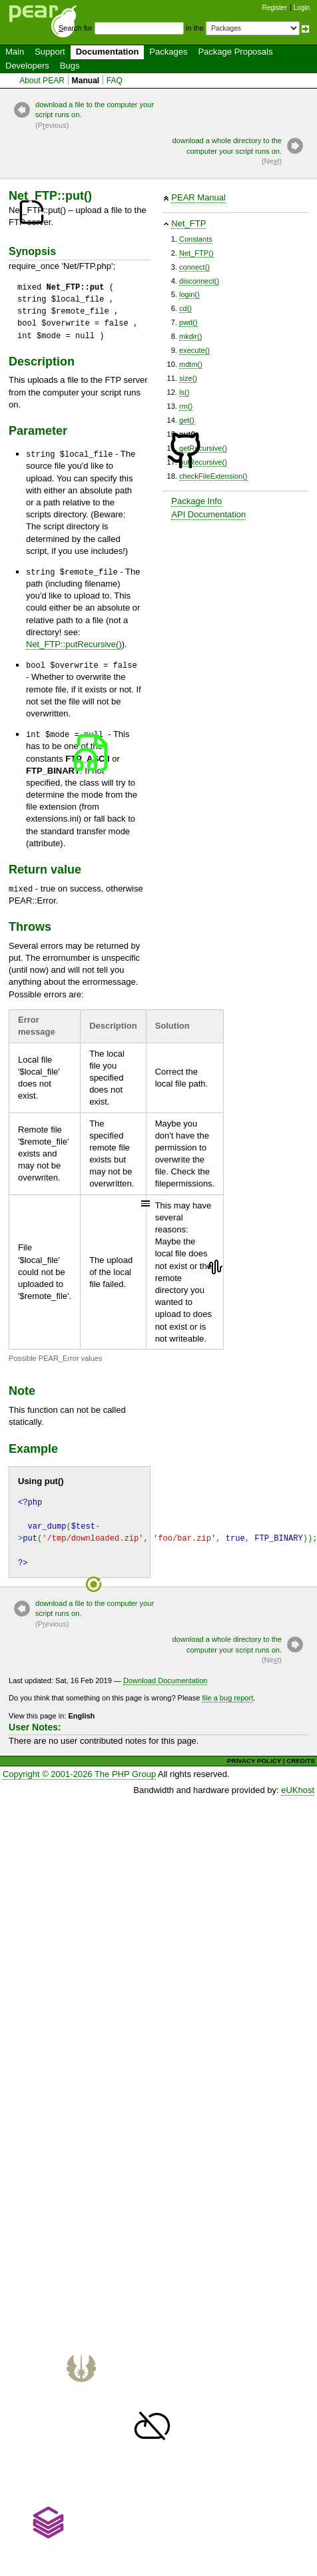 This screenshot has height=2576, width=317. What do you see at coordinates (48, 2521) in the screenshot?
I see `access Databricks platform` at bounding box center [48, 2521].